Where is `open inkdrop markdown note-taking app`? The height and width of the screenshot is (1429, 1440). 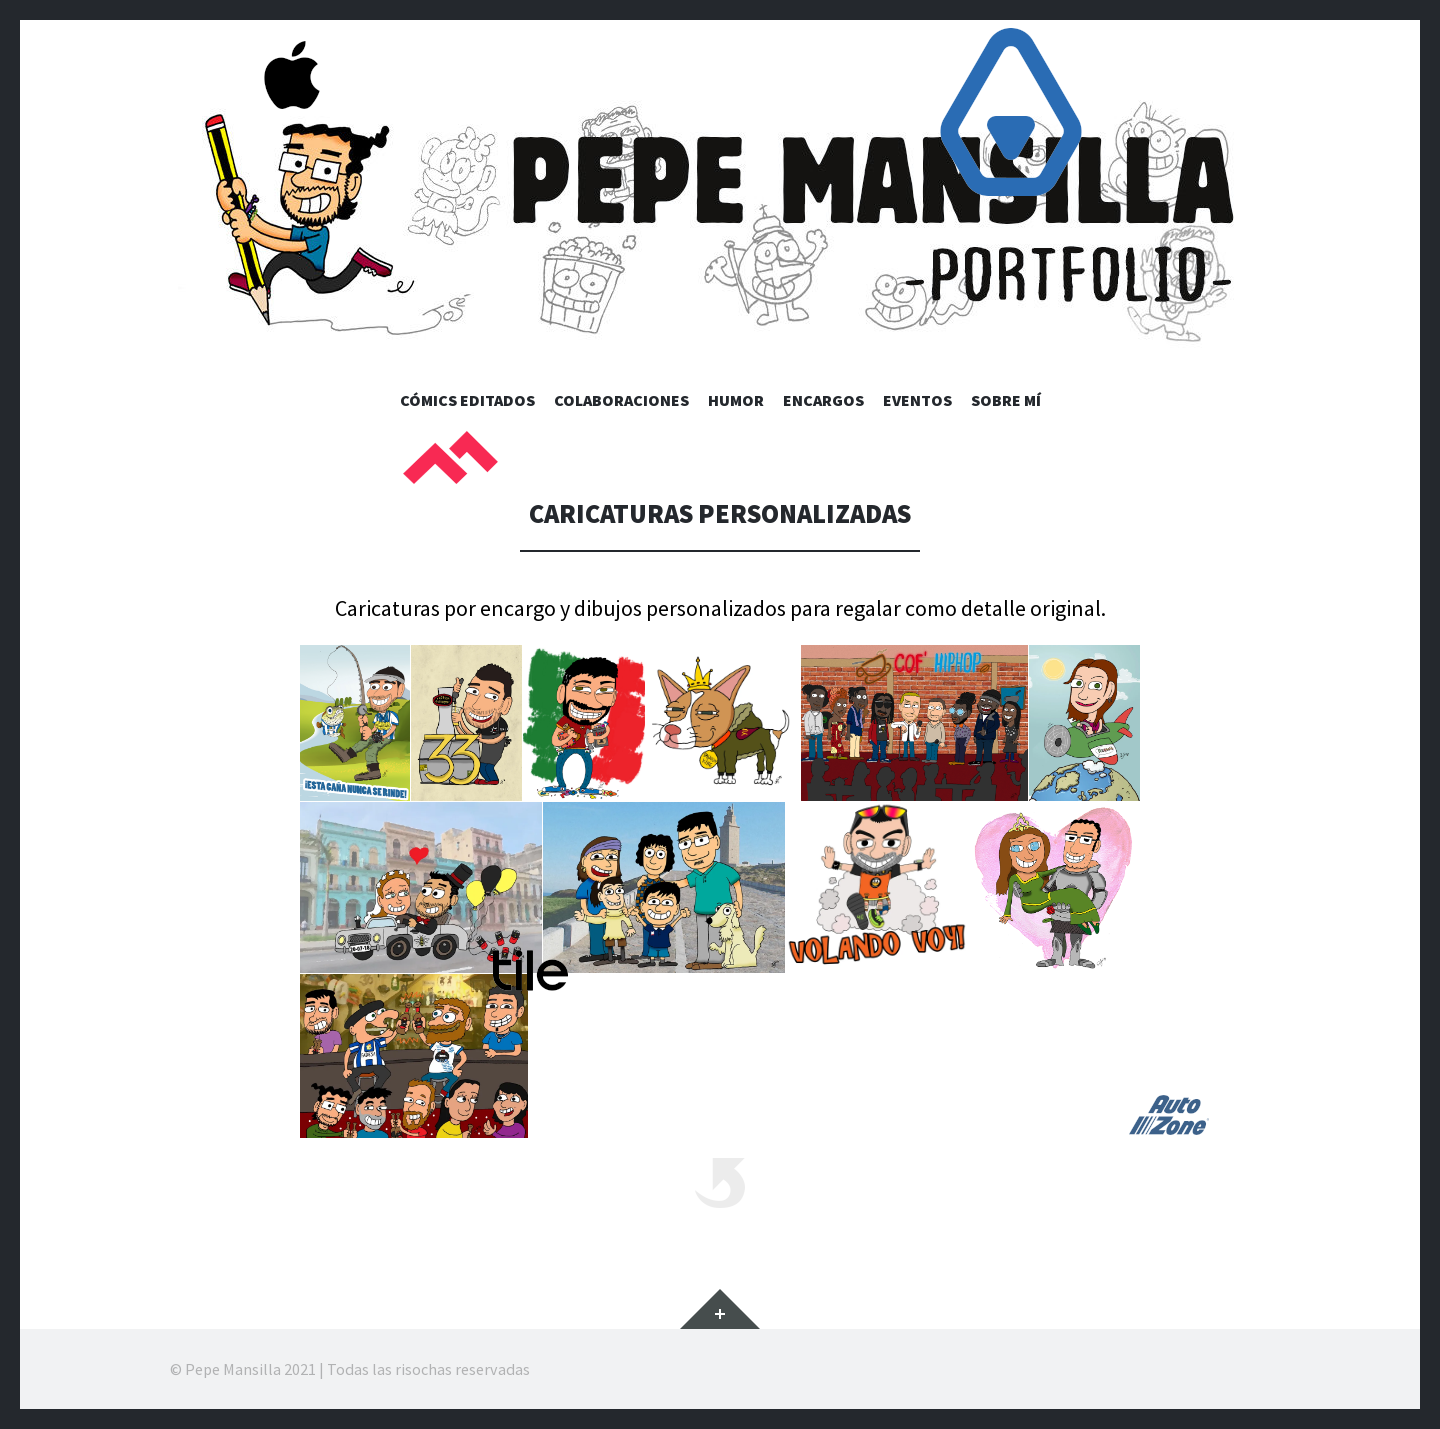
open inkdrop markdown note-taking app is located at coordinates (1011, 112).